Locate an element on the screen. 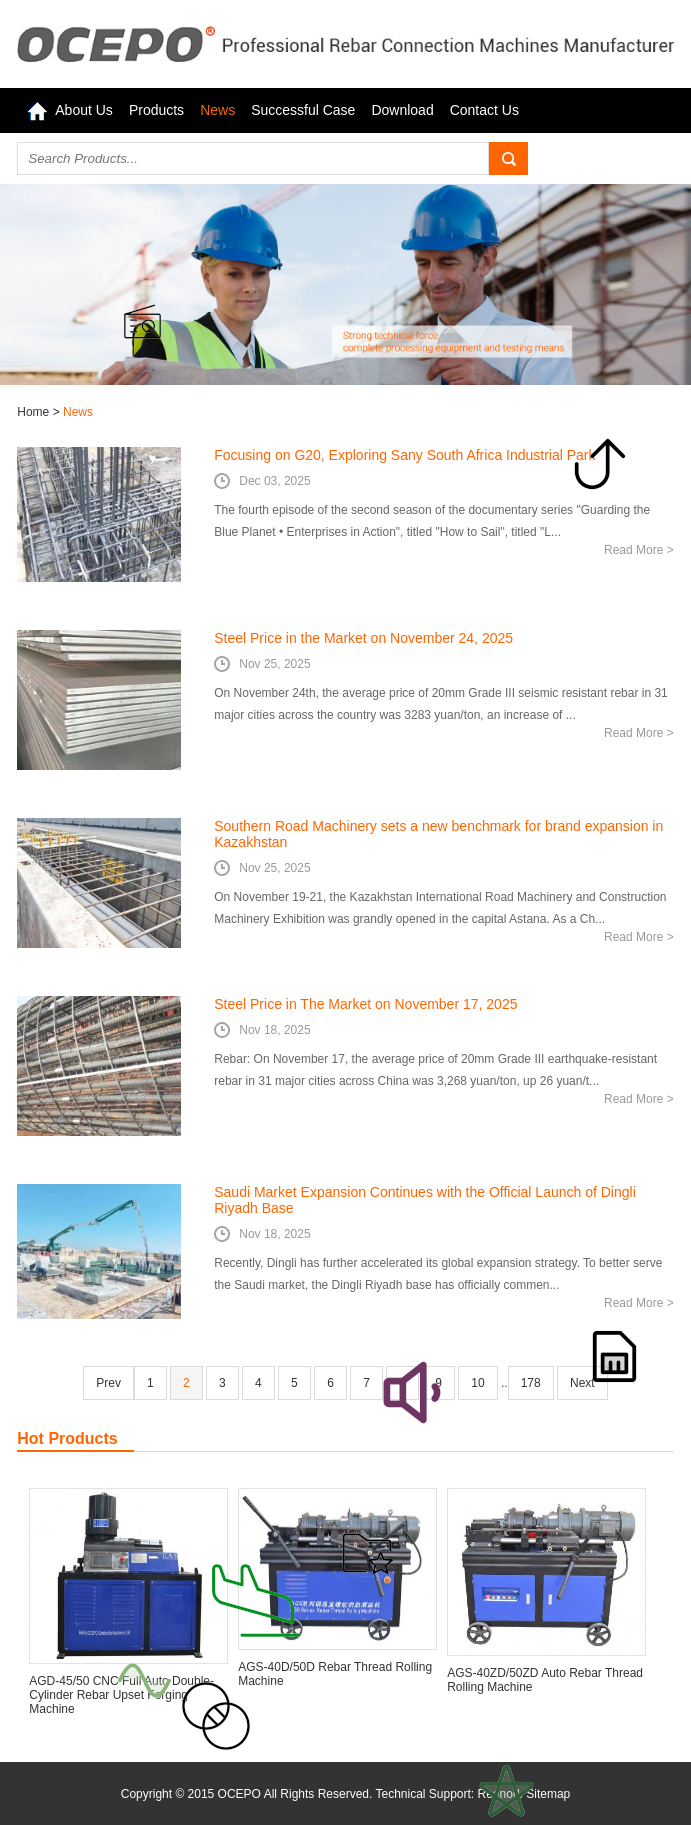 This screenshot has height=1825, width=691. go back to top of page is located at coordinates (600, 464).